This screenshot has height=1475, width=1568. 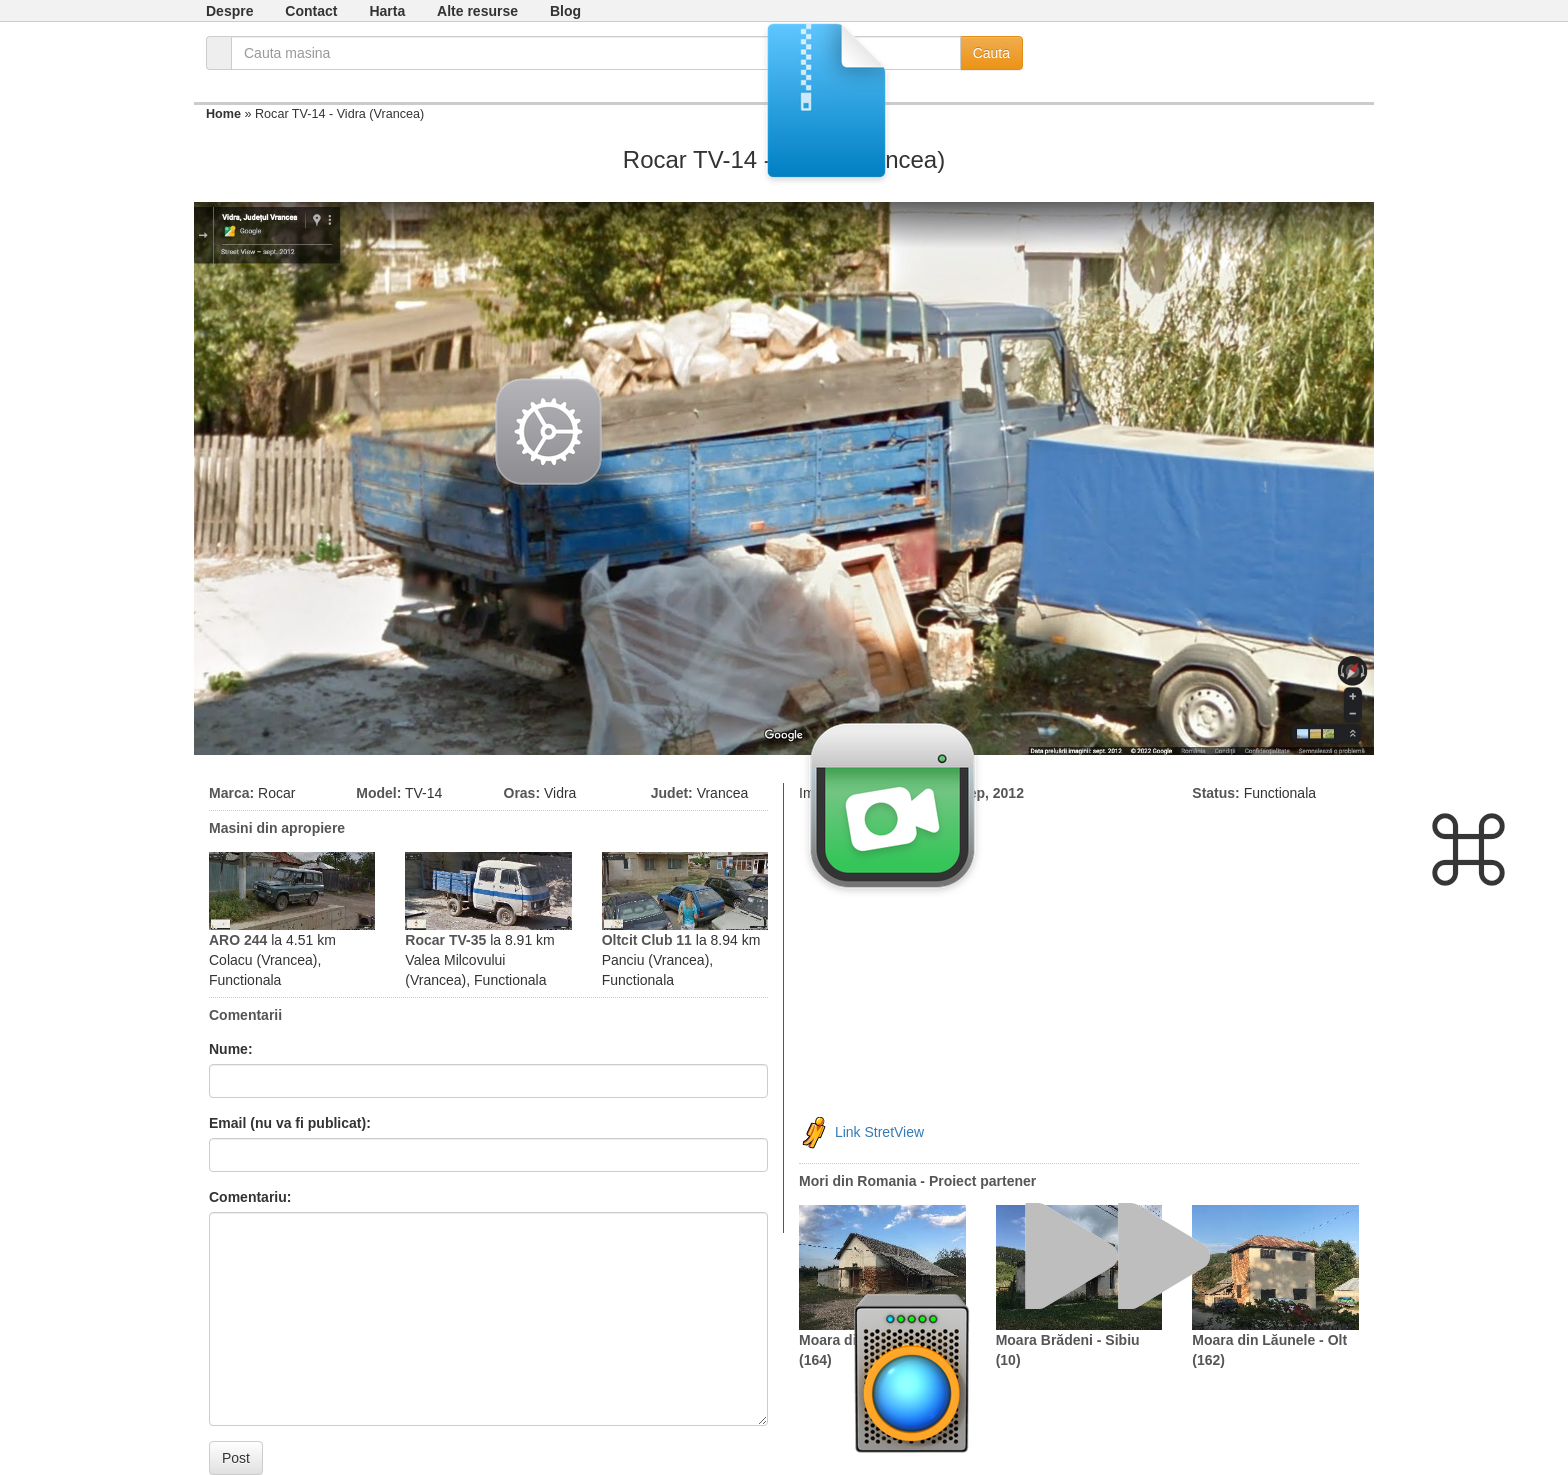 I want to click on an archive file in .ar format, so click(x=826, y=103).